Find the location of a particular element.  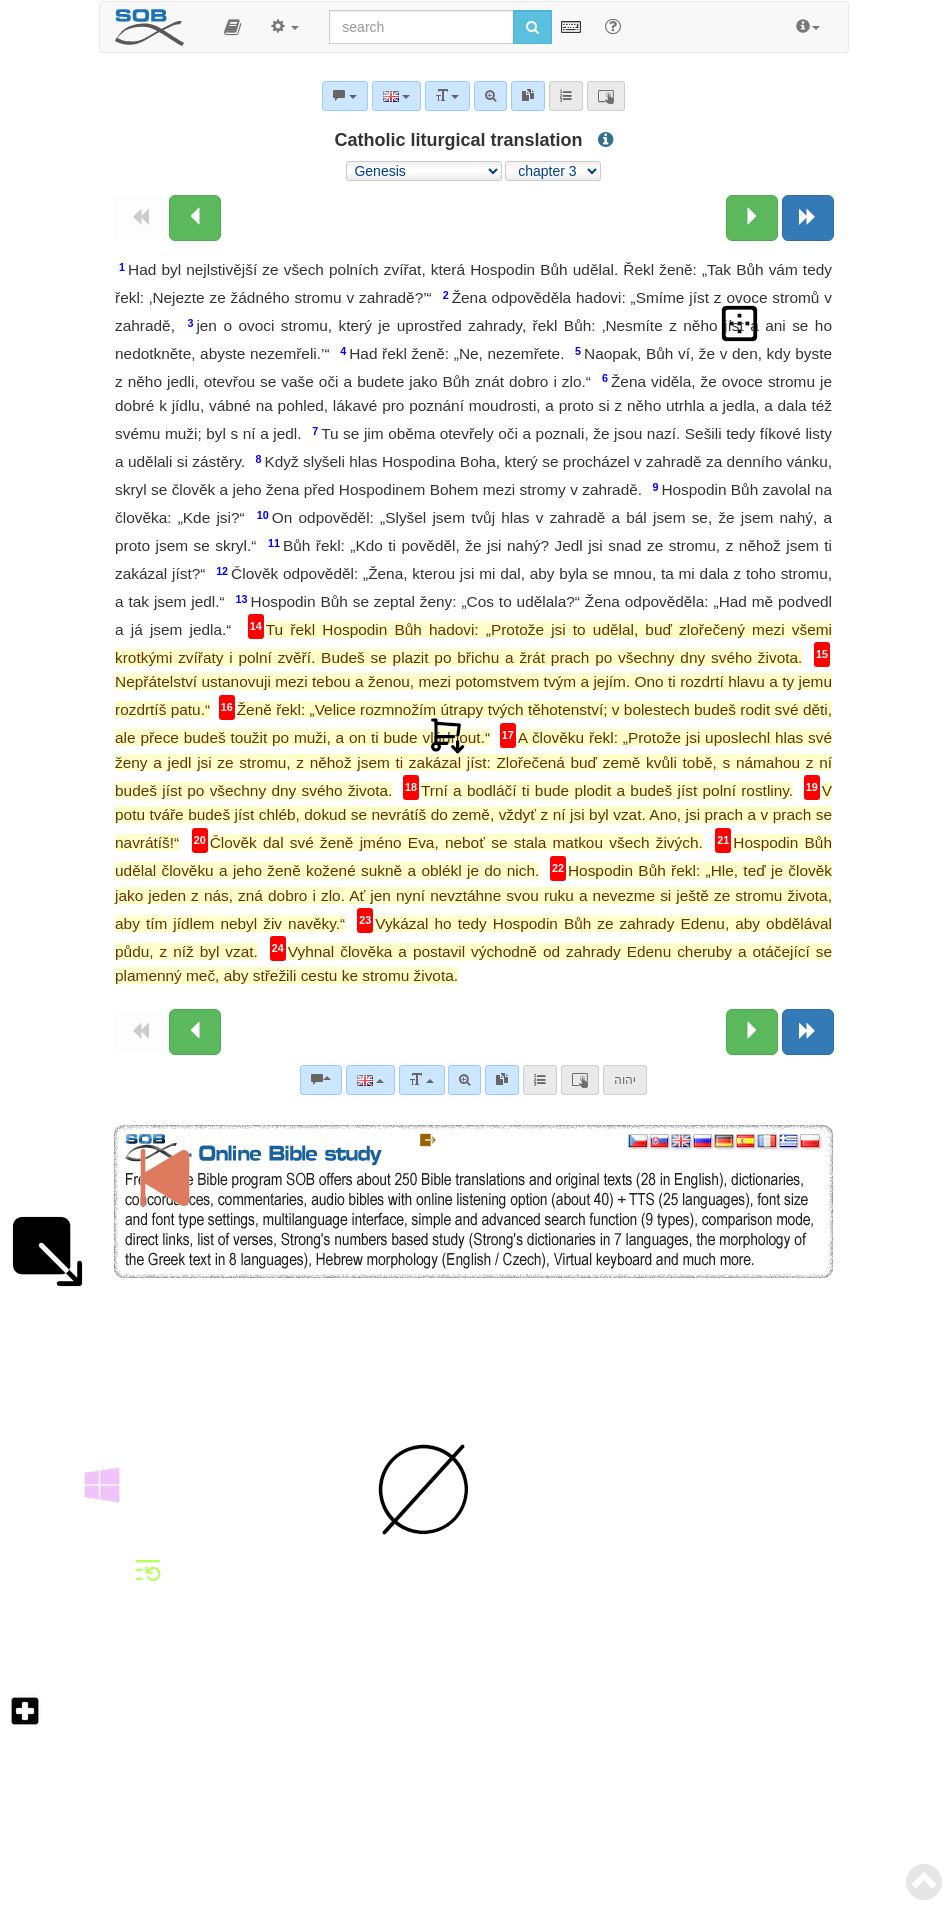

resize or scale down an element is located at coordinates (47, 1251).